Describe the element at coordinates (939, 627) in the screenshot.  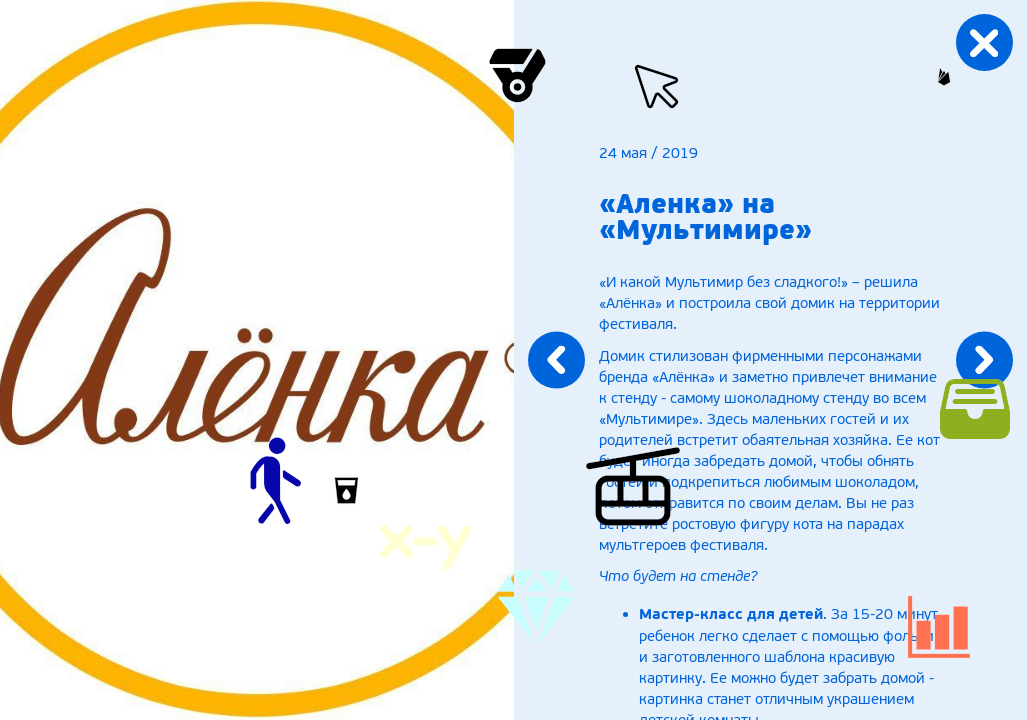
I see `view analytics or statistics` at that location.